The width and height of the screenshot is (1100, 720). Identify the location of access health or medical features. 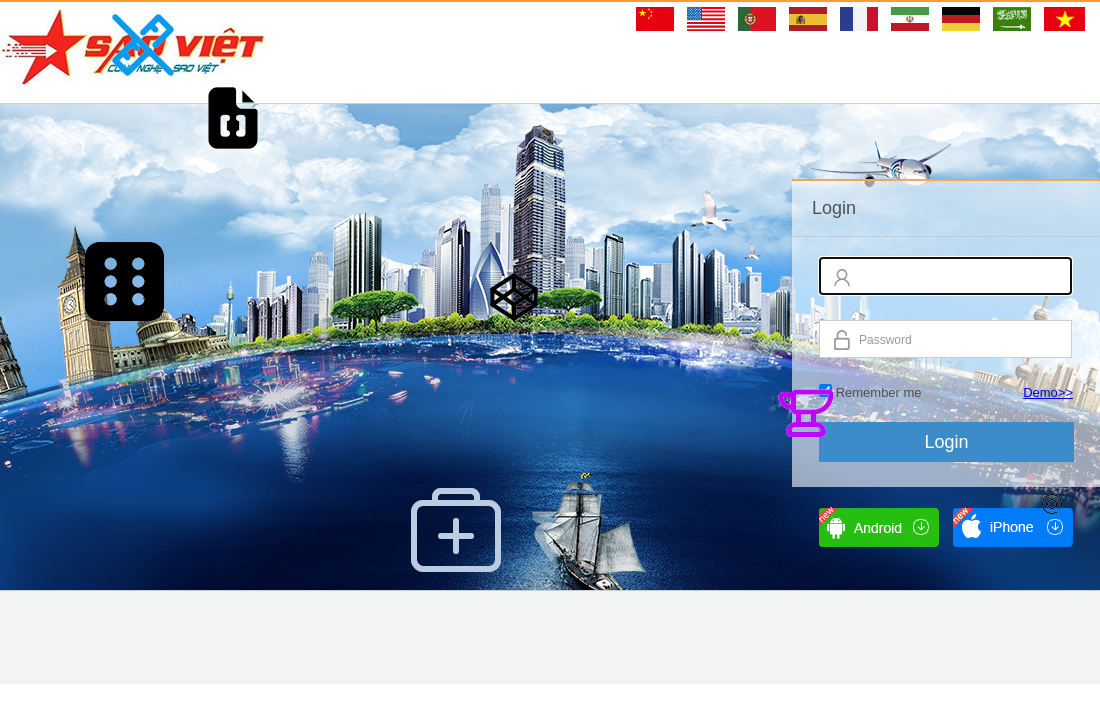
(456, 530).